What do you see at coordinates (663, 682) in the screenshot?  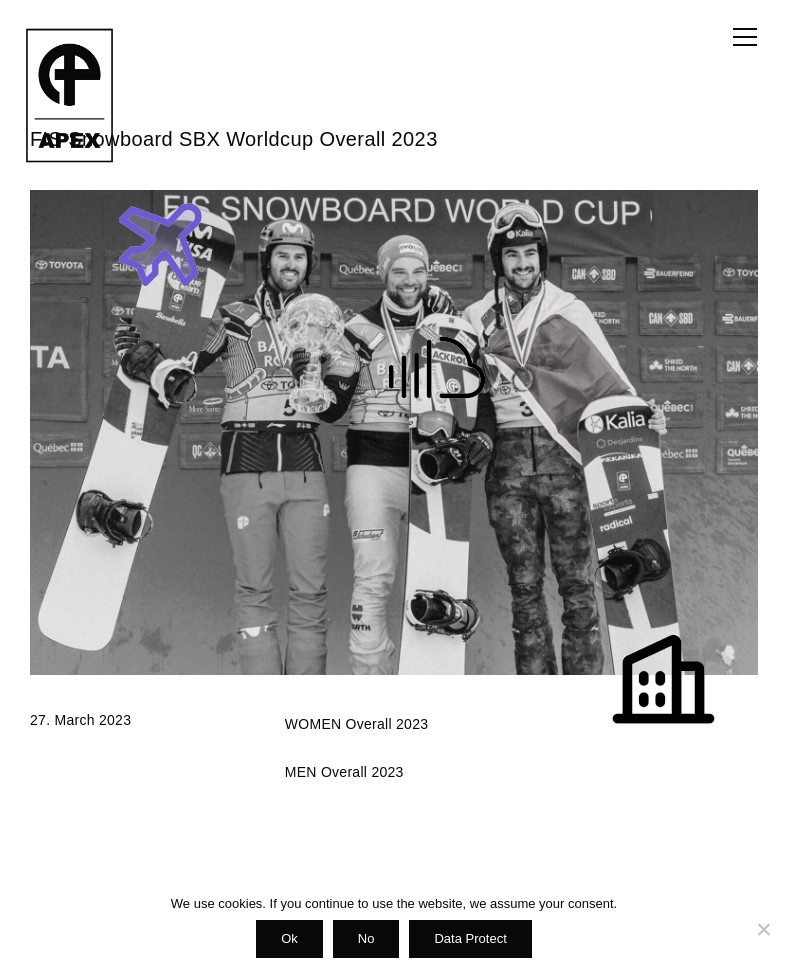 I see `view nearby buildings or offices` at bounding box center [663, 682].